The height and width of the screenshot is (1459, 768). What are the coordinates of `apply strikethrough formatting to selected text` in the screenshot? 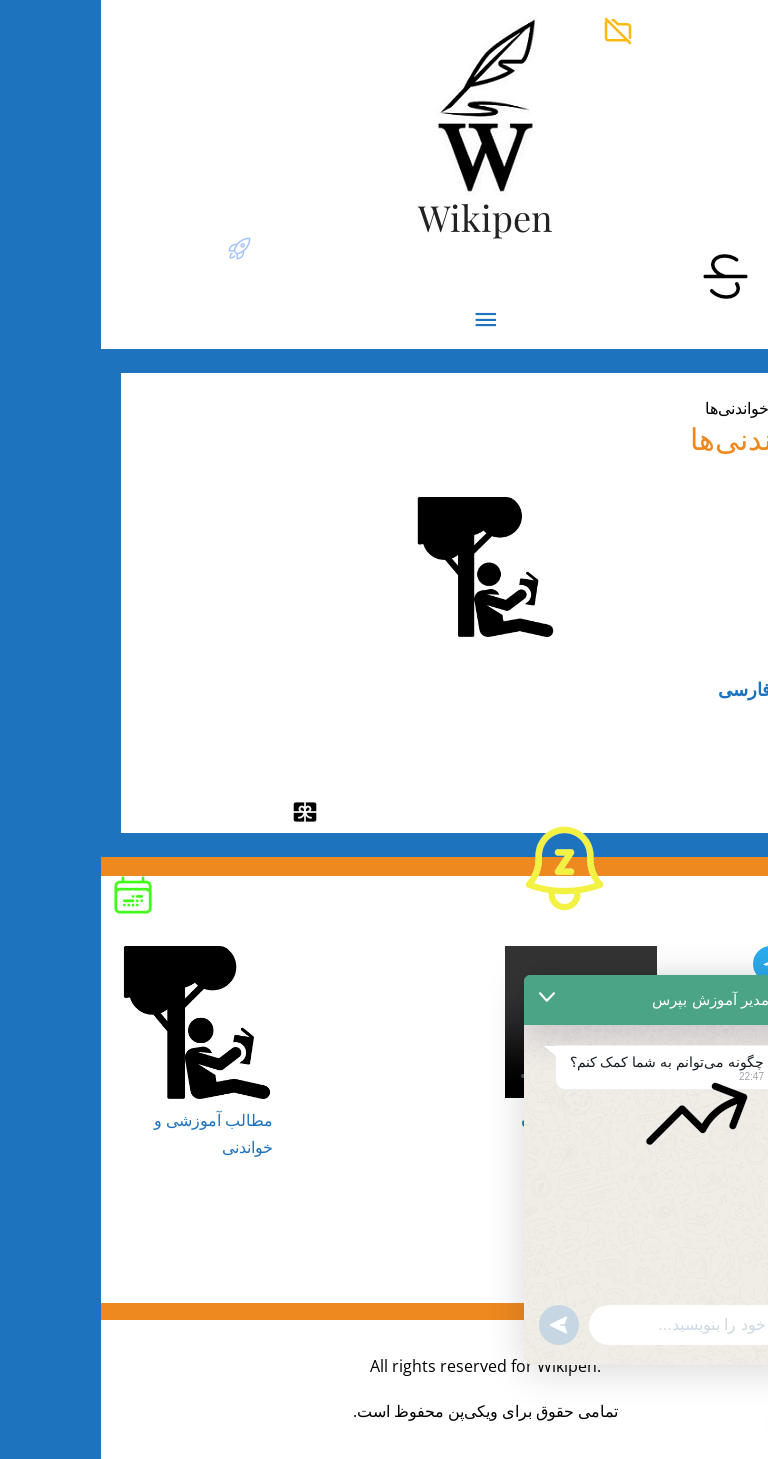 It's located at (725, 276).